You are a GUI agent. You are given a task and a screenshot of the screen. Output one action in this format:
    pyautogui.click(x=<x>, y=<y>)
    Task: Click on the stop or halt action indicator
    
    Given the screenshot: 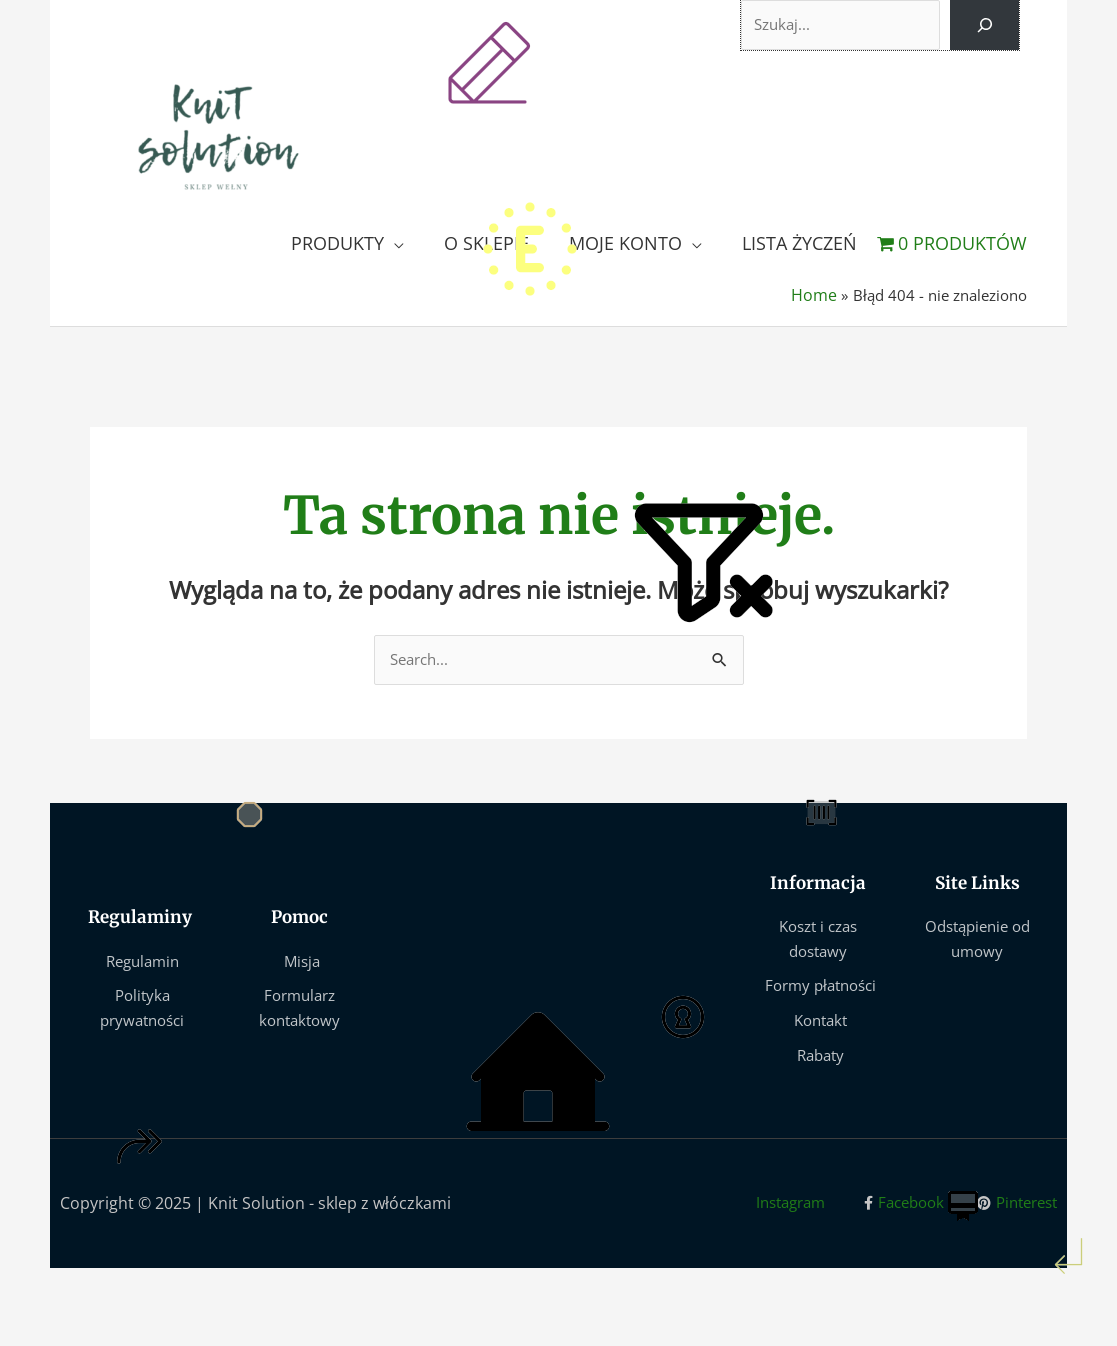 What is the action you would take?
    pyautogui.click(x=249, y=814)
    